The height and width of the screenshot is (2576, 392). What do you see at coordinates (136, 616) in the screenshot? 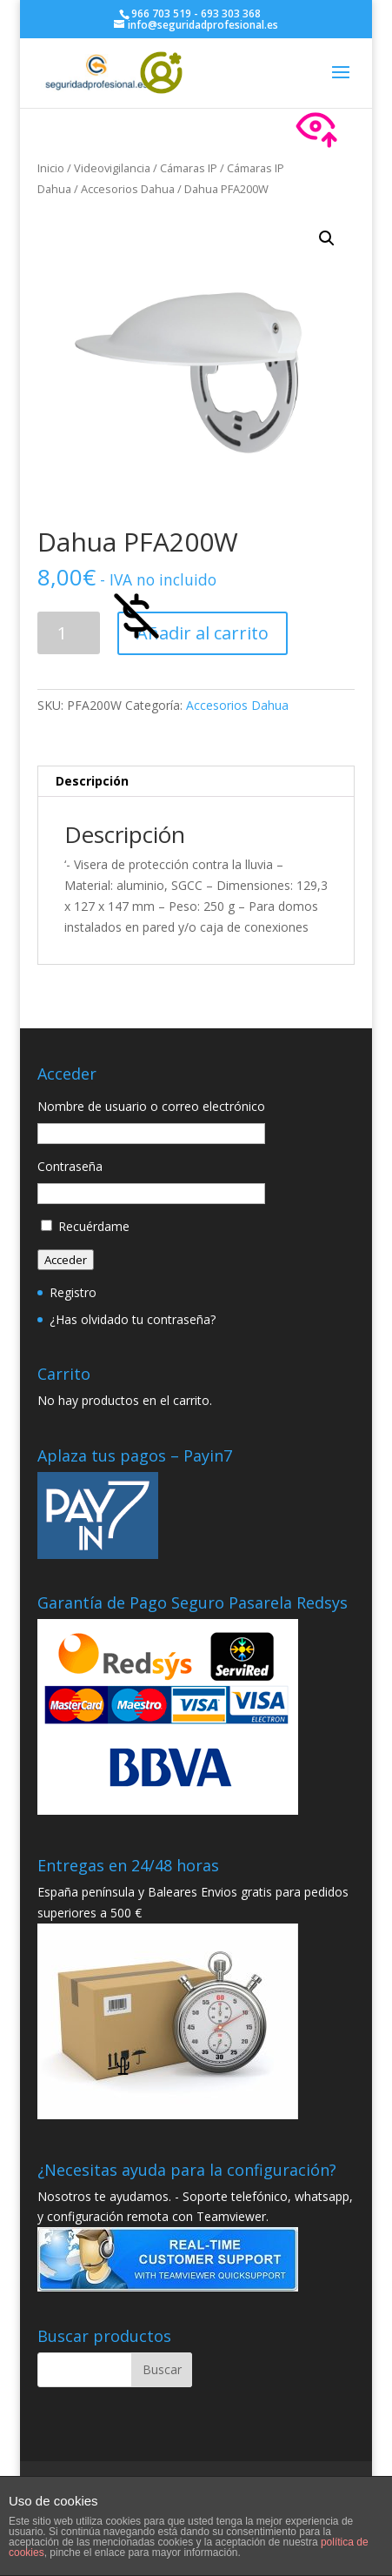
I see `indicates a free or no-cost item` at bounding box center [136, 616].